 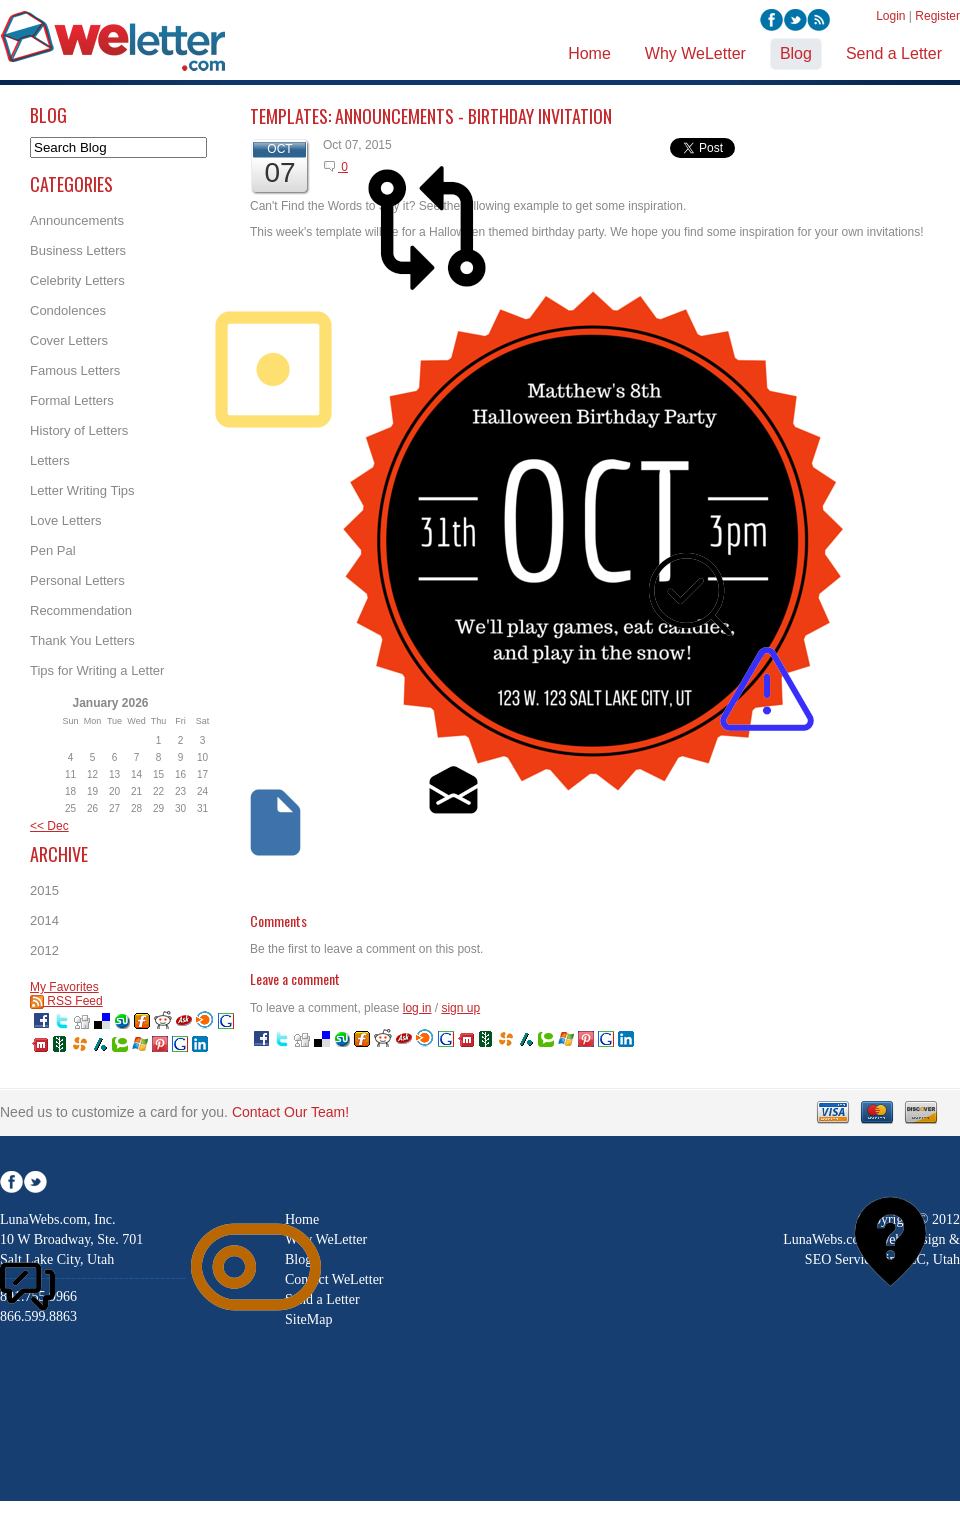 I want to click on indicates an unknown or unidentified location, so click(x=890, y=1241).